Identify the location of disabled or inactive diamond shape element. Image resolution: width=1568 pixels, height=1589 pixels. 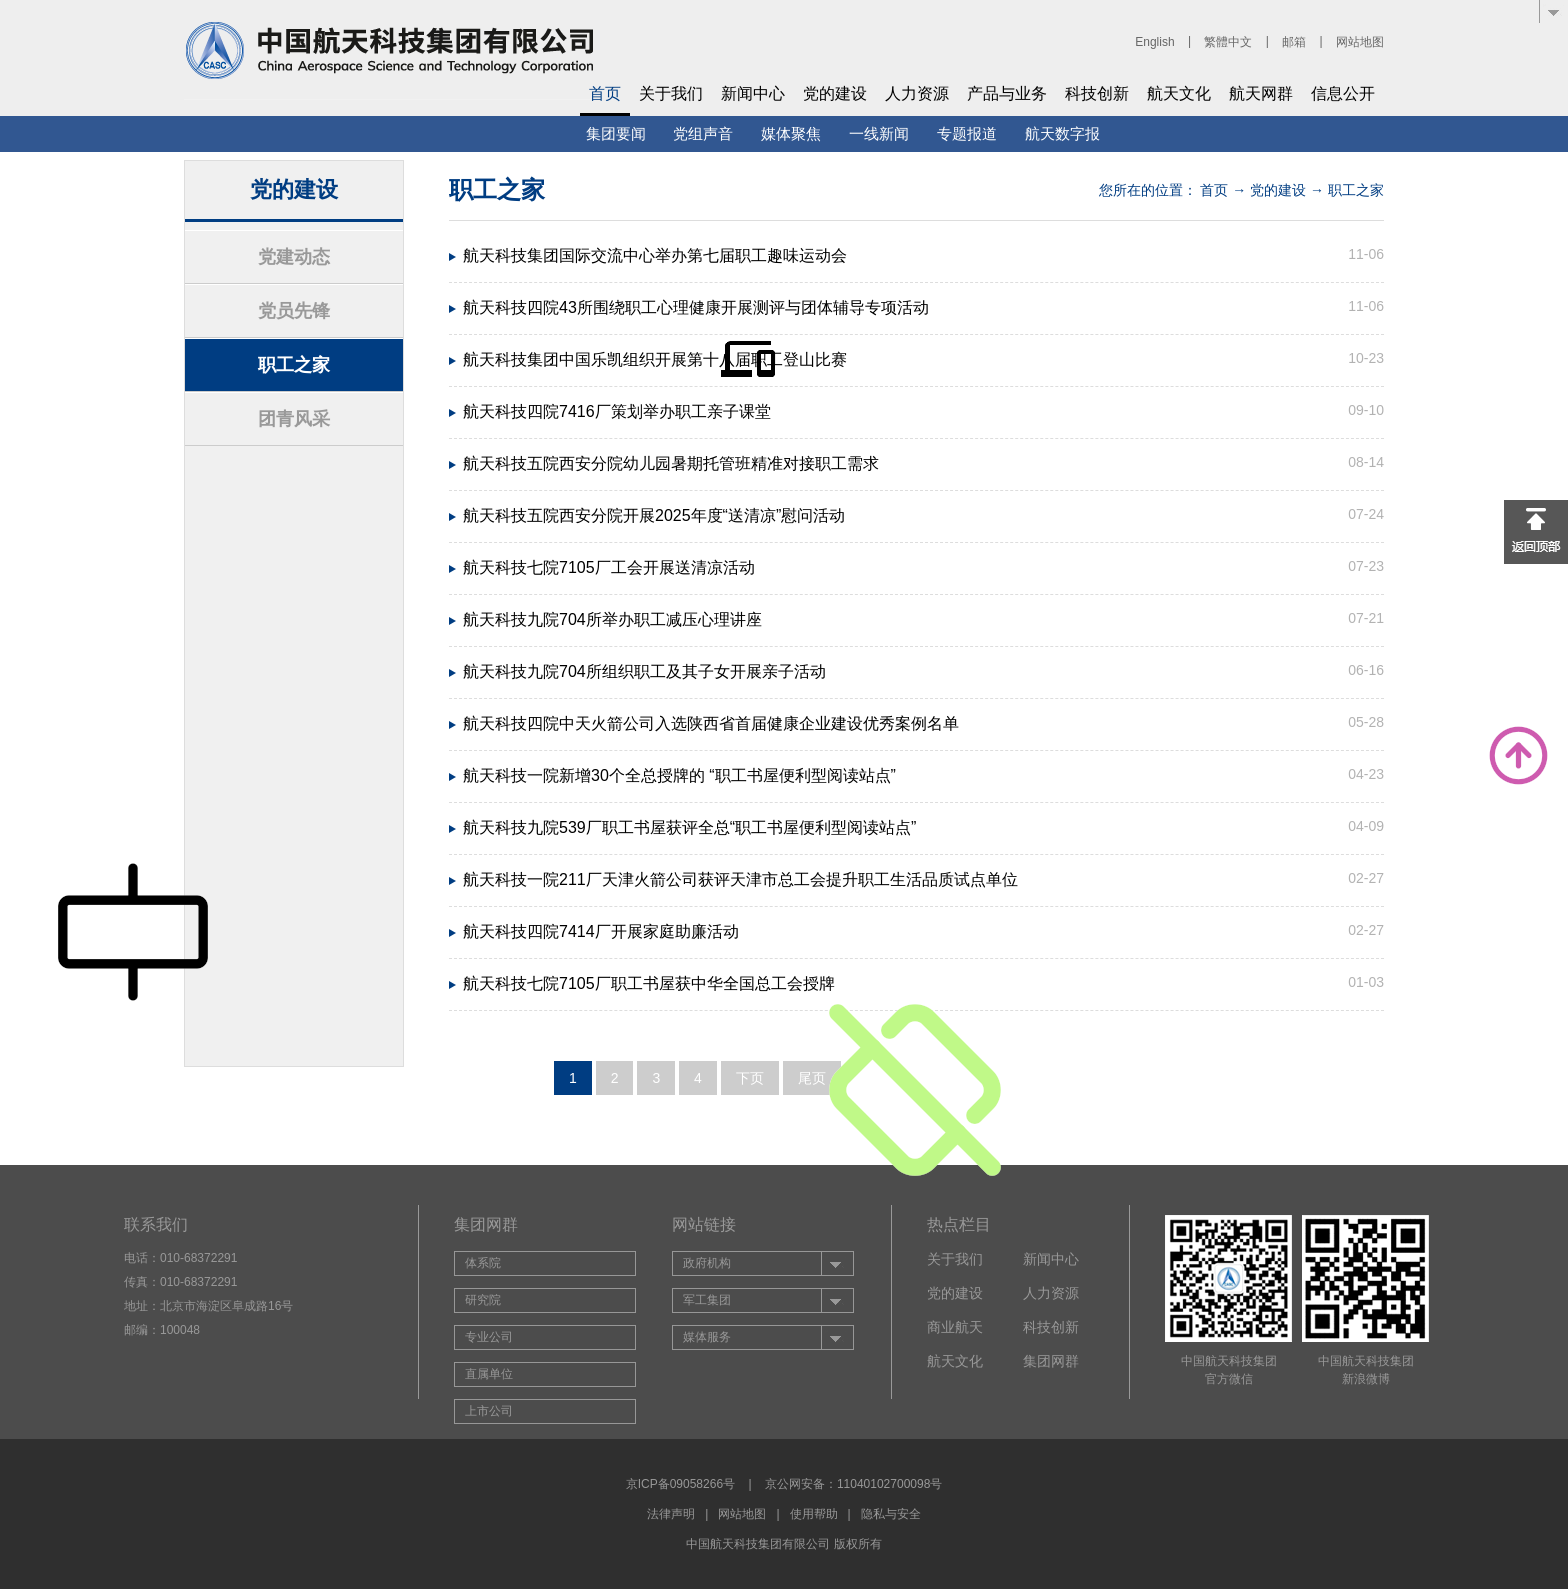
(915, 1090).